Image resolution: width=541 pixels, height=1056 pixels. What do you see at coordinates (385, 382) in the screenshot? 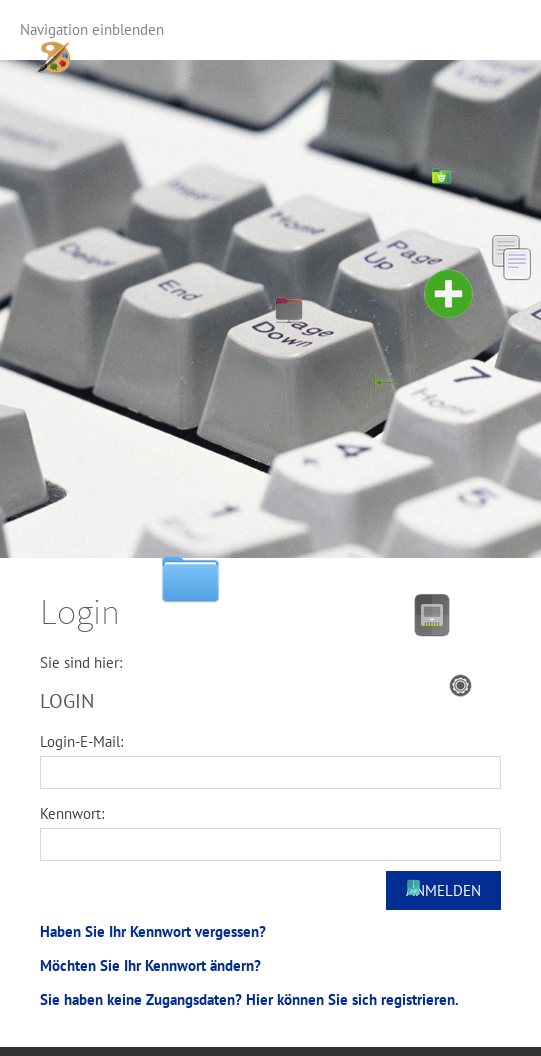
I see `go to the first item in a list or sequence` at bounding box center [385, 382].